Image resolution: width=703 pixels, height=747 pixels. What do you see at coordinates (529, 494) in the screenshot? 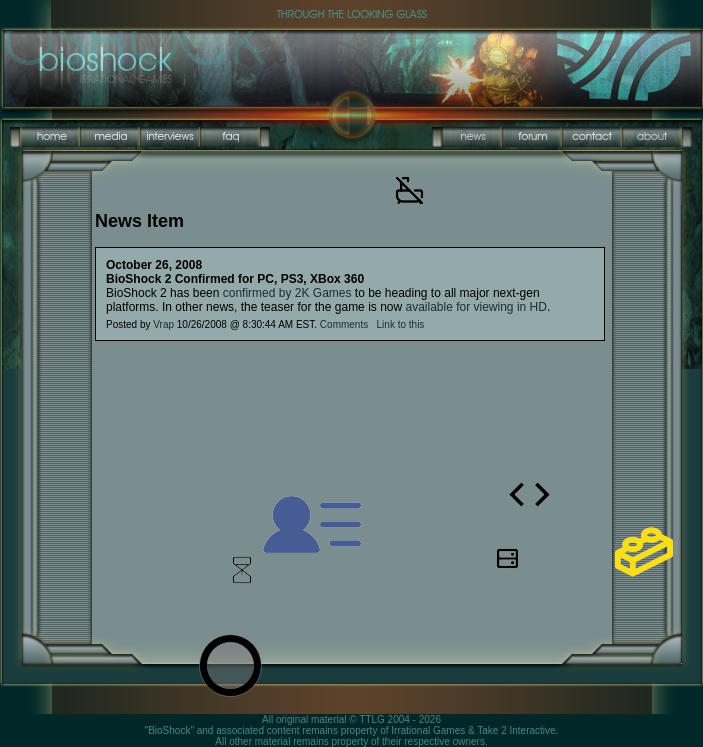
I see `view or edit source code` at bounding box center [529, 494].